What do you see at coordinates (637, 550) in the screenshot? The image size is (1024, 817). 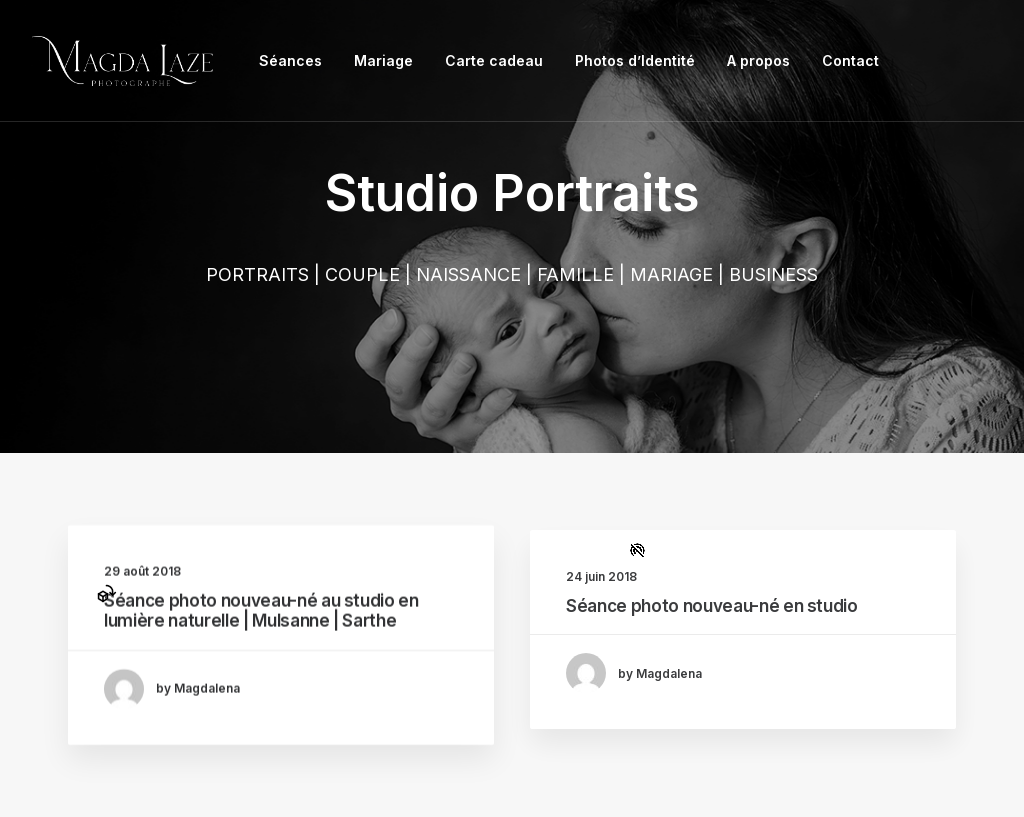 I see `portable hotspot is disabled` at bounding box center [637, 550].